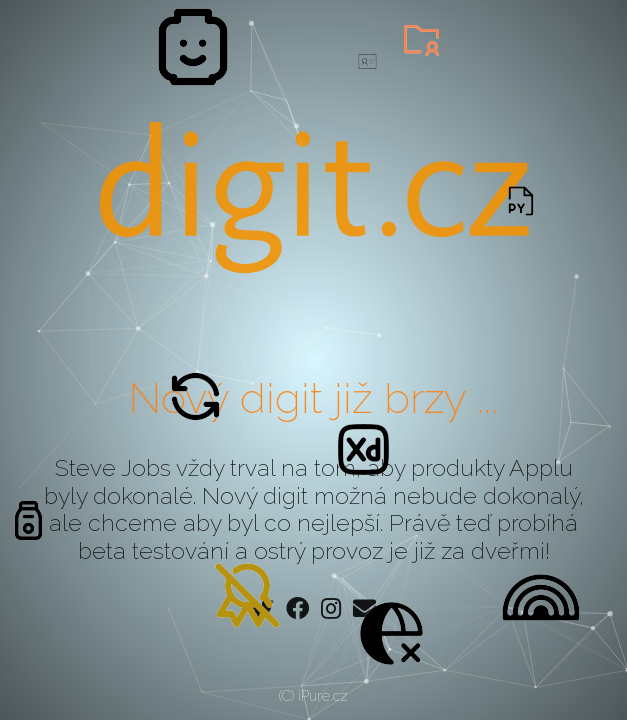 The image size is (627, 720). I want to click on access user profile folder, so click(421, 38).